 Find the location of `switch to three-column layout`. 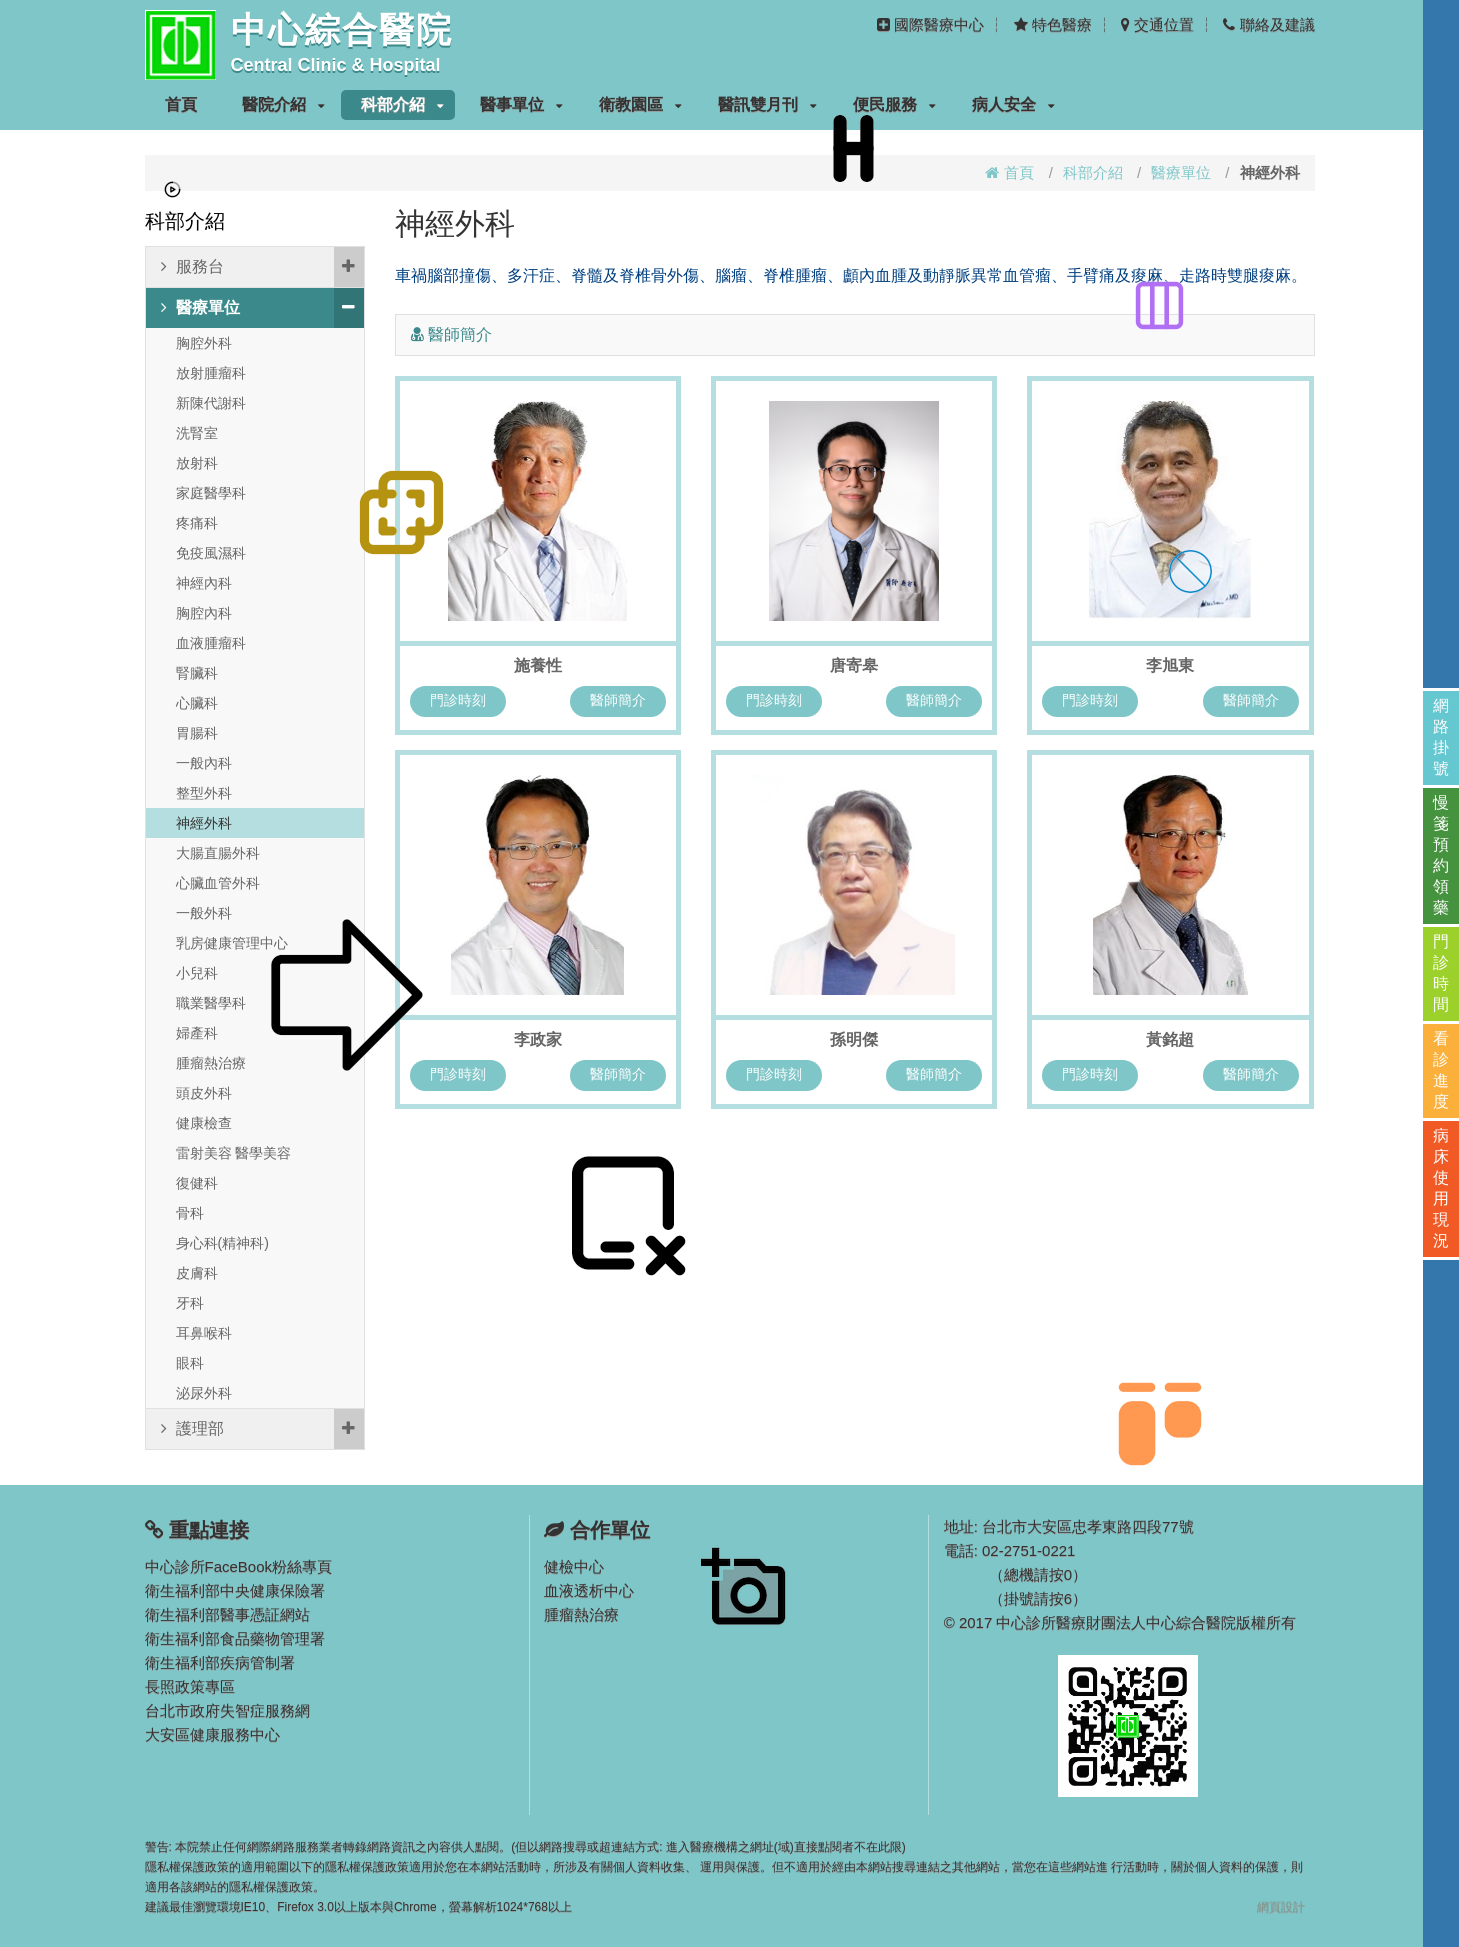

switch to three-column layout is located at coordinates (1159, 305).